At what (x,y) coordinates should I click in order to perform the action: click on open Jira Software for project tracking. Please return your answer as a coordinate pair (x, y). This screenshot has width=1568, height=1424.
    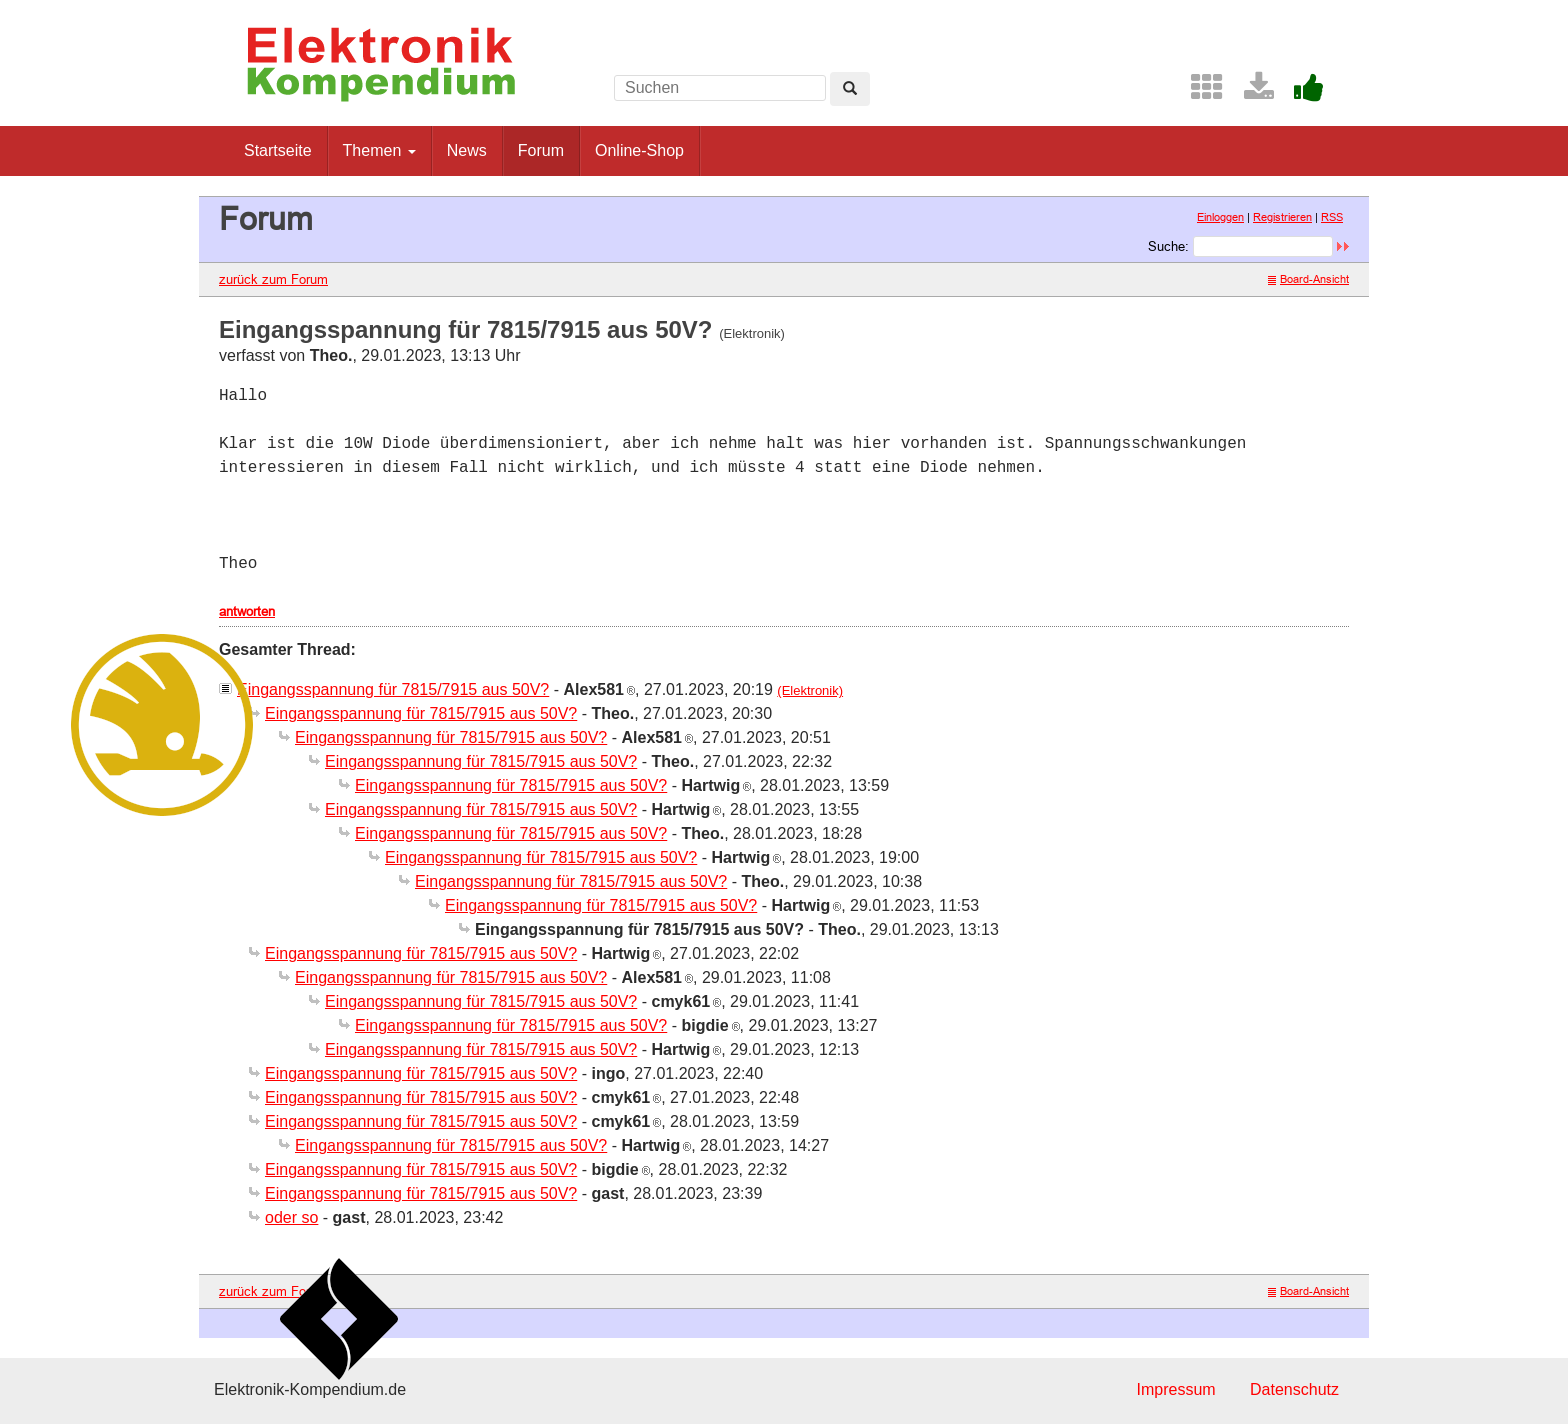
    Looking at the image, I should click on (339, 1319).